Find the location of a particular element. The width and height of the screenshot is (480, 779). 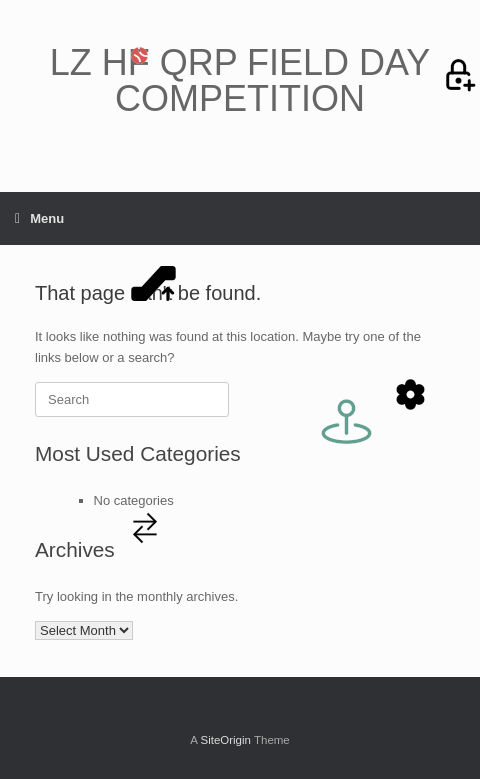

access garden or plant care features is located at coordinates (410, 394).